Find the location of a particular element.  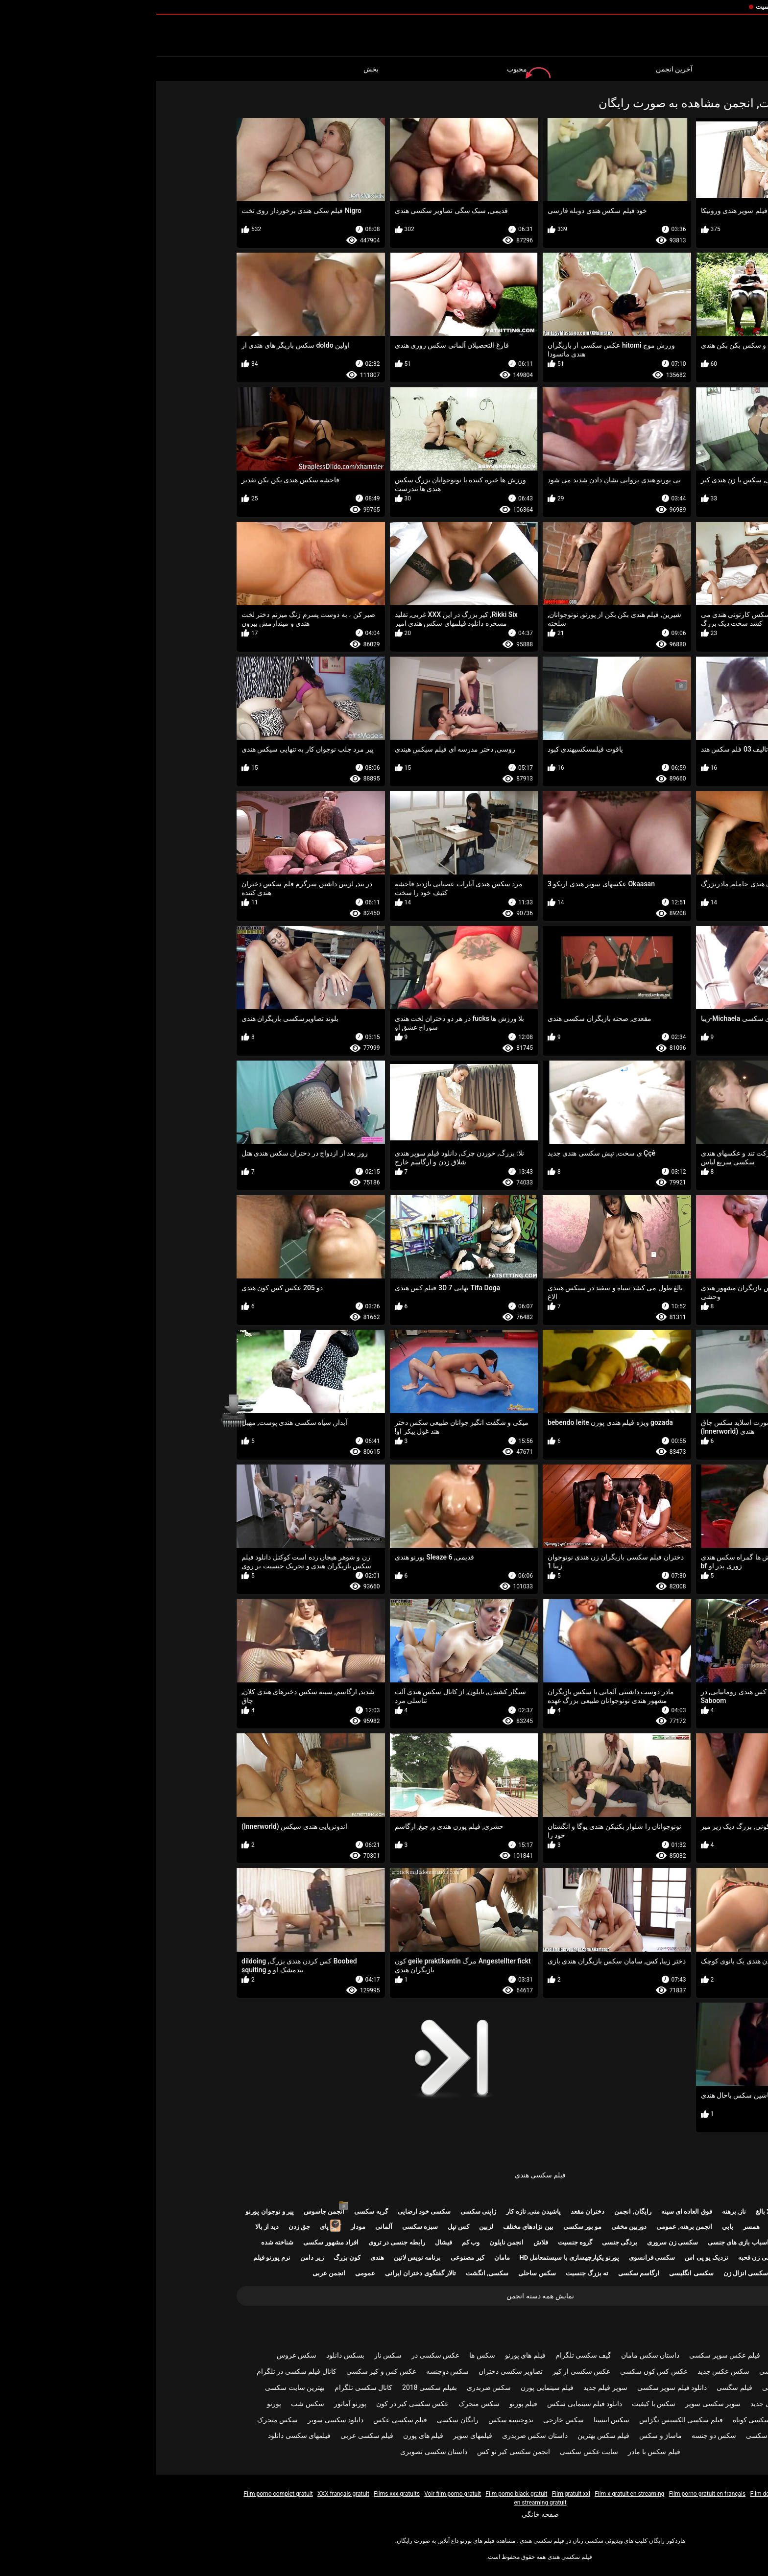

skip to the last item in a list or sequence is located at coordinates (453, 2058).